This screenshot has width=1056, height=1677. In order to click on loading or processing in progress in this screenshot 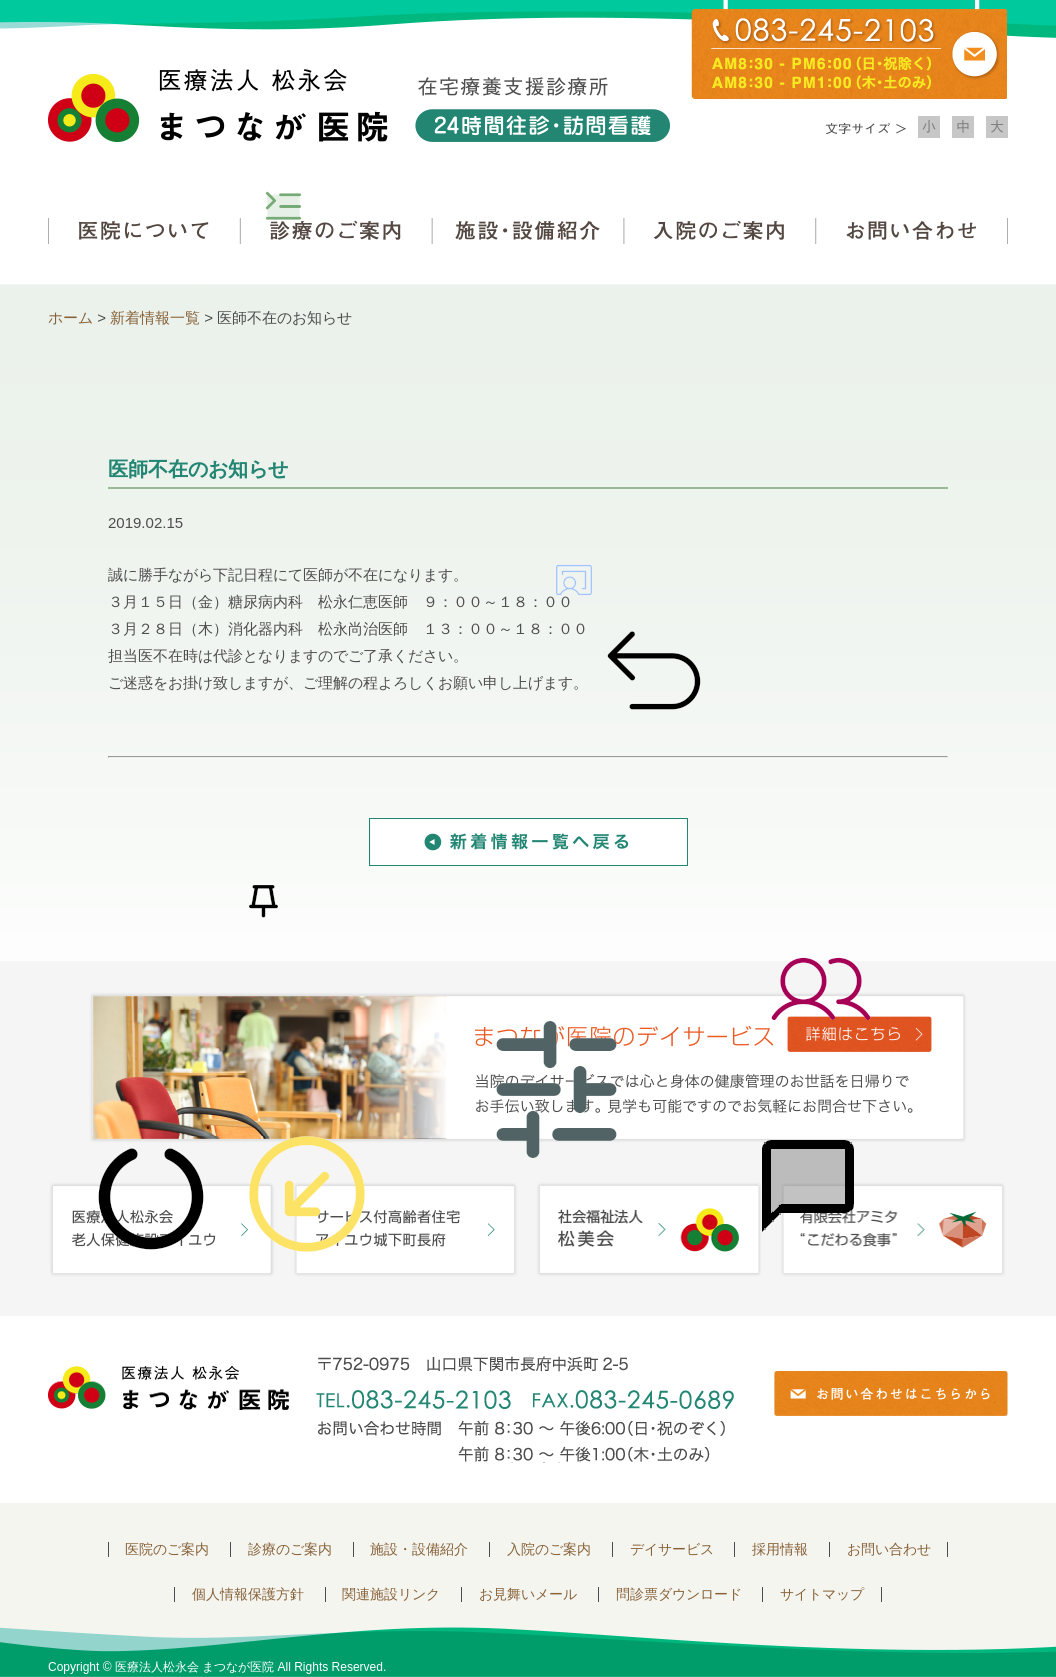, I will do `click(151, 1197)`.